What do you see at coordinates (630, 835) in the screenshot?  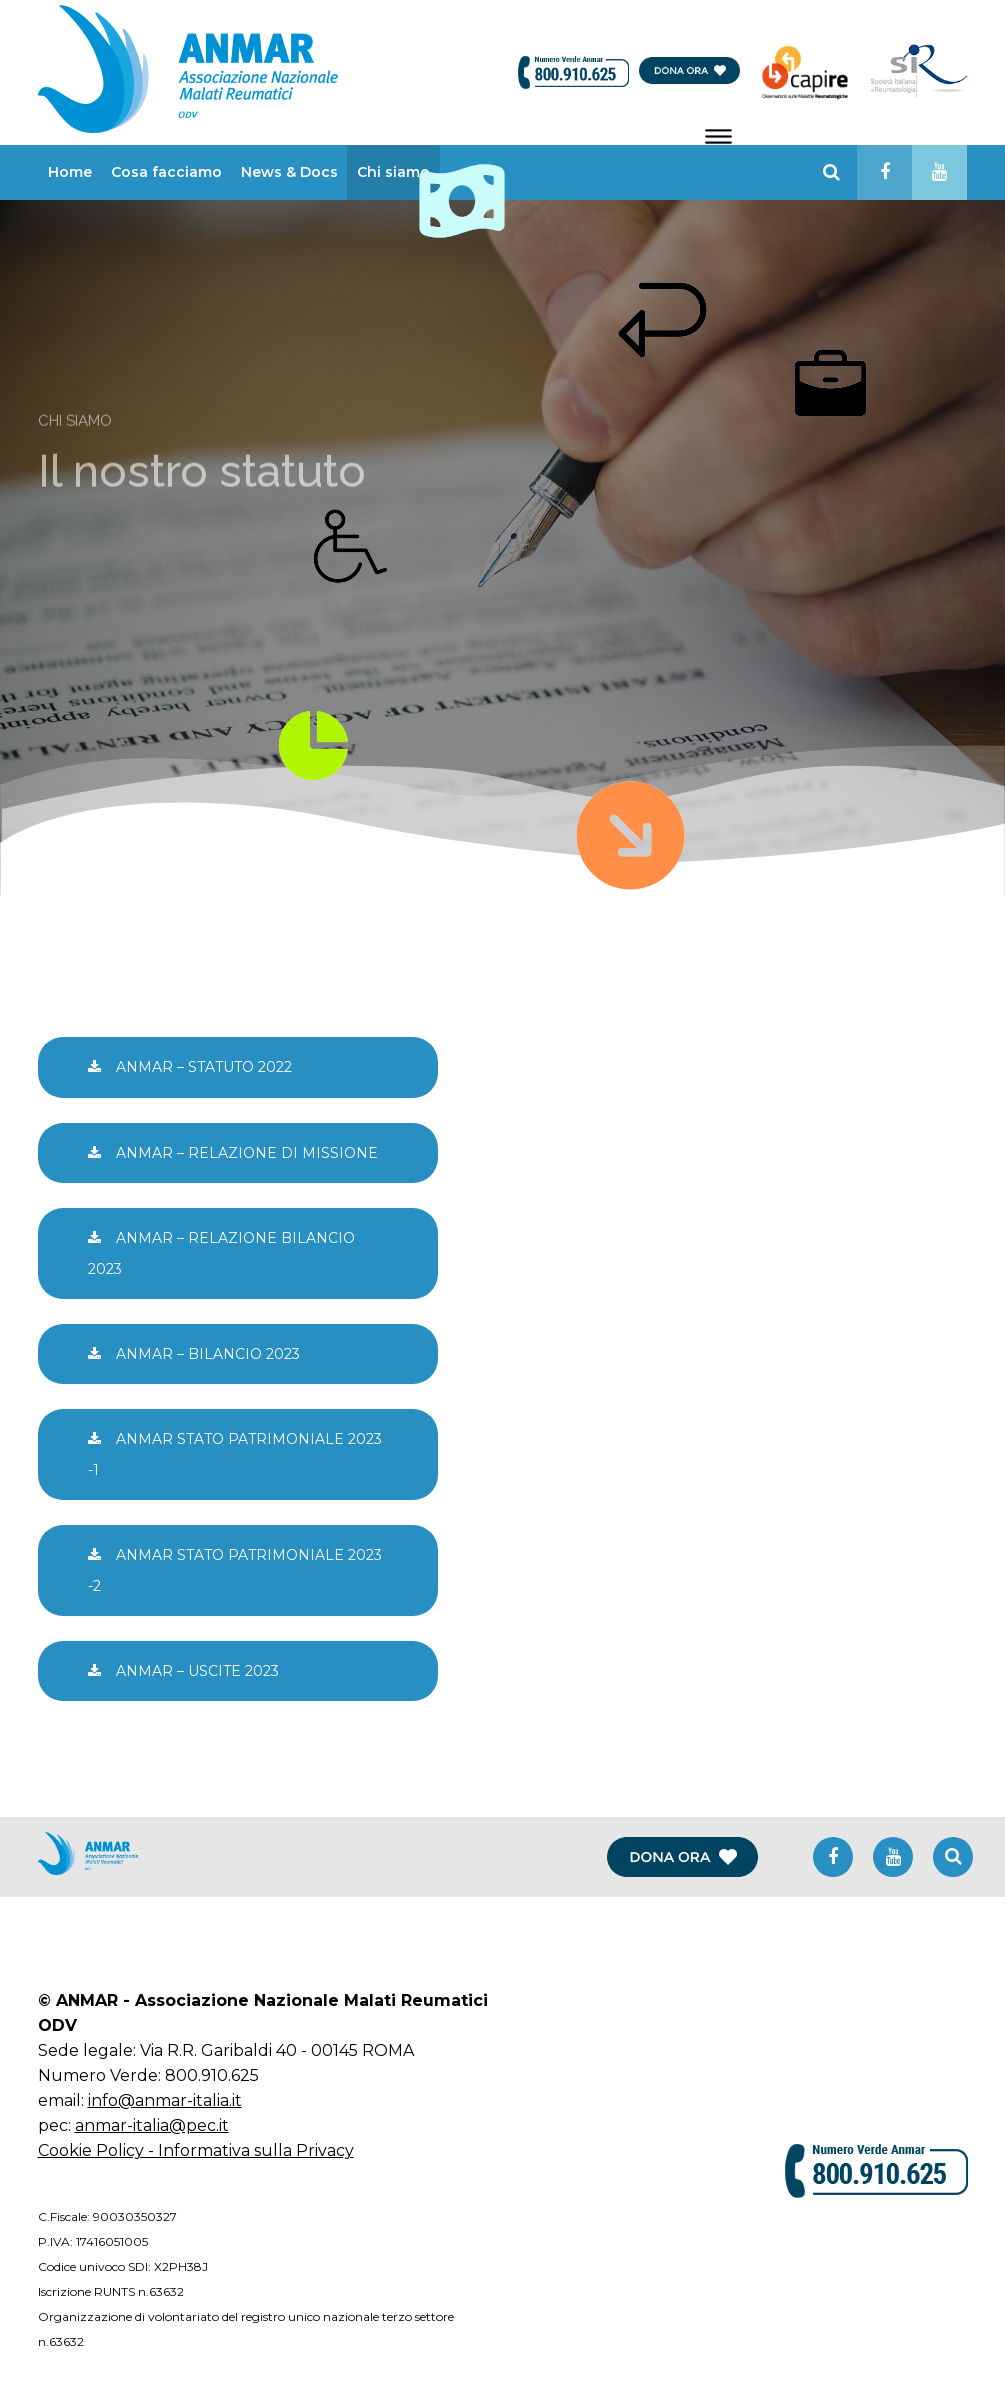 I see `navigate to the next section below` at bounding box center [630, 835].